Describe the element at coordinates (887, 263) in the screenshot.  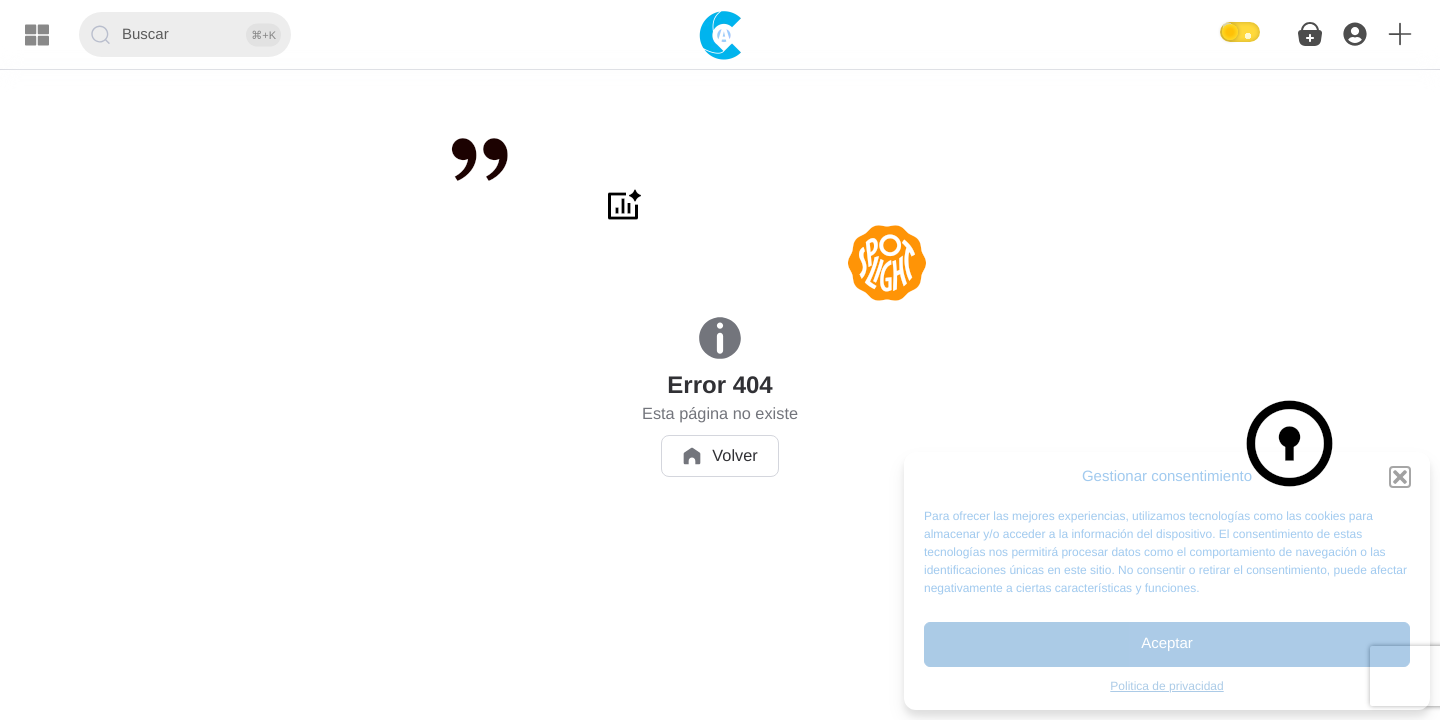
I see `spotlight app logo` at that location.